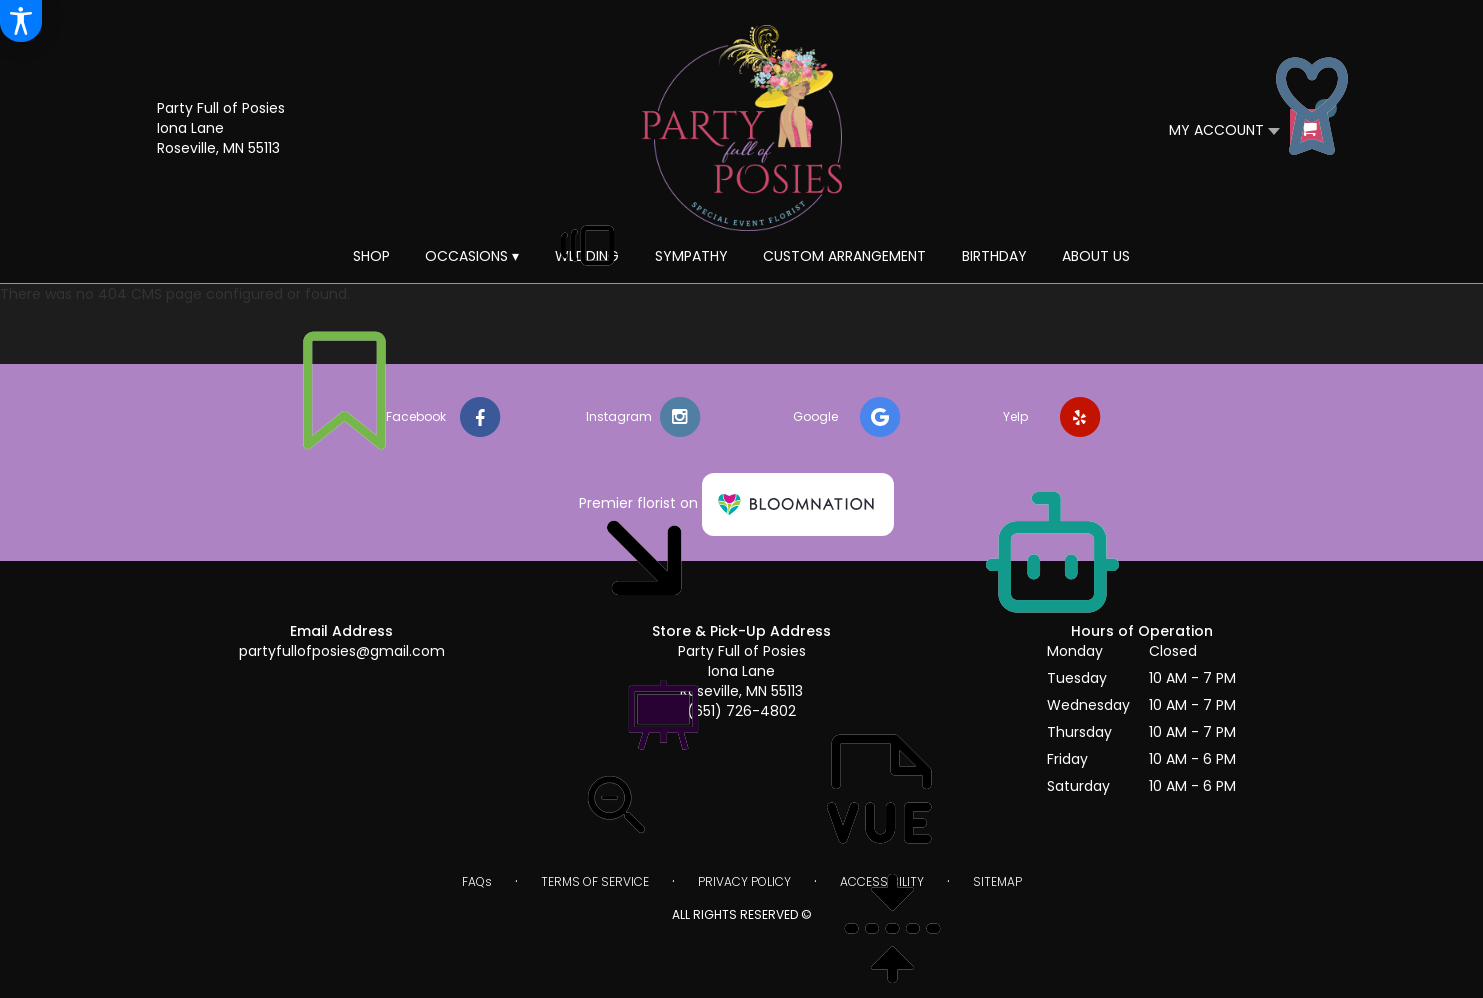 The image size is (1483, 998). I want to click on view version history, so click(587, 245).